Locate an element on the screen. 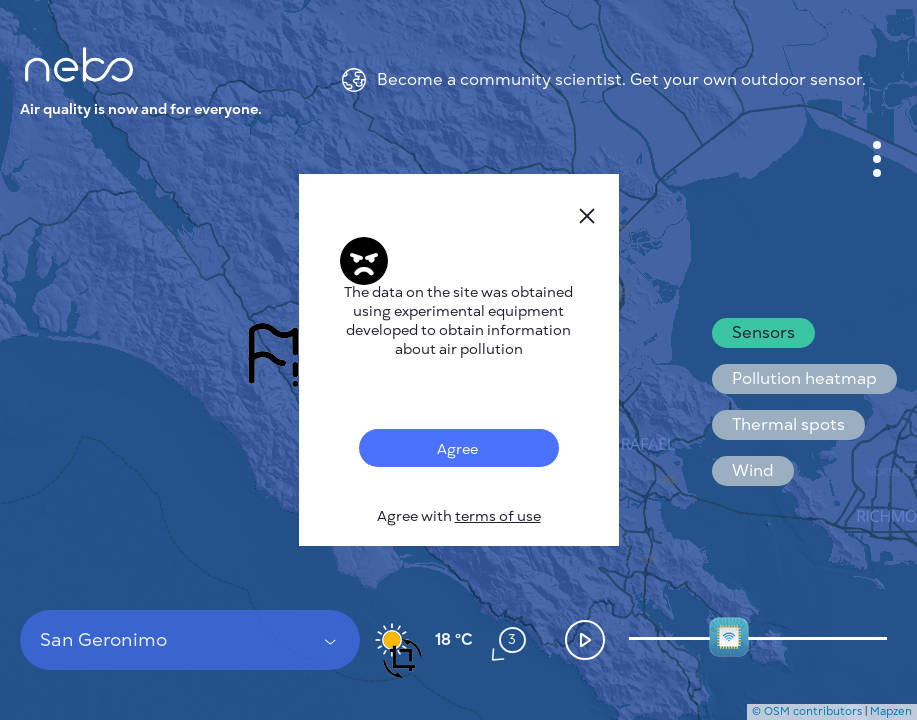 The image size is (917, 720). react to a post with anger is located at coordinates (364, 261).